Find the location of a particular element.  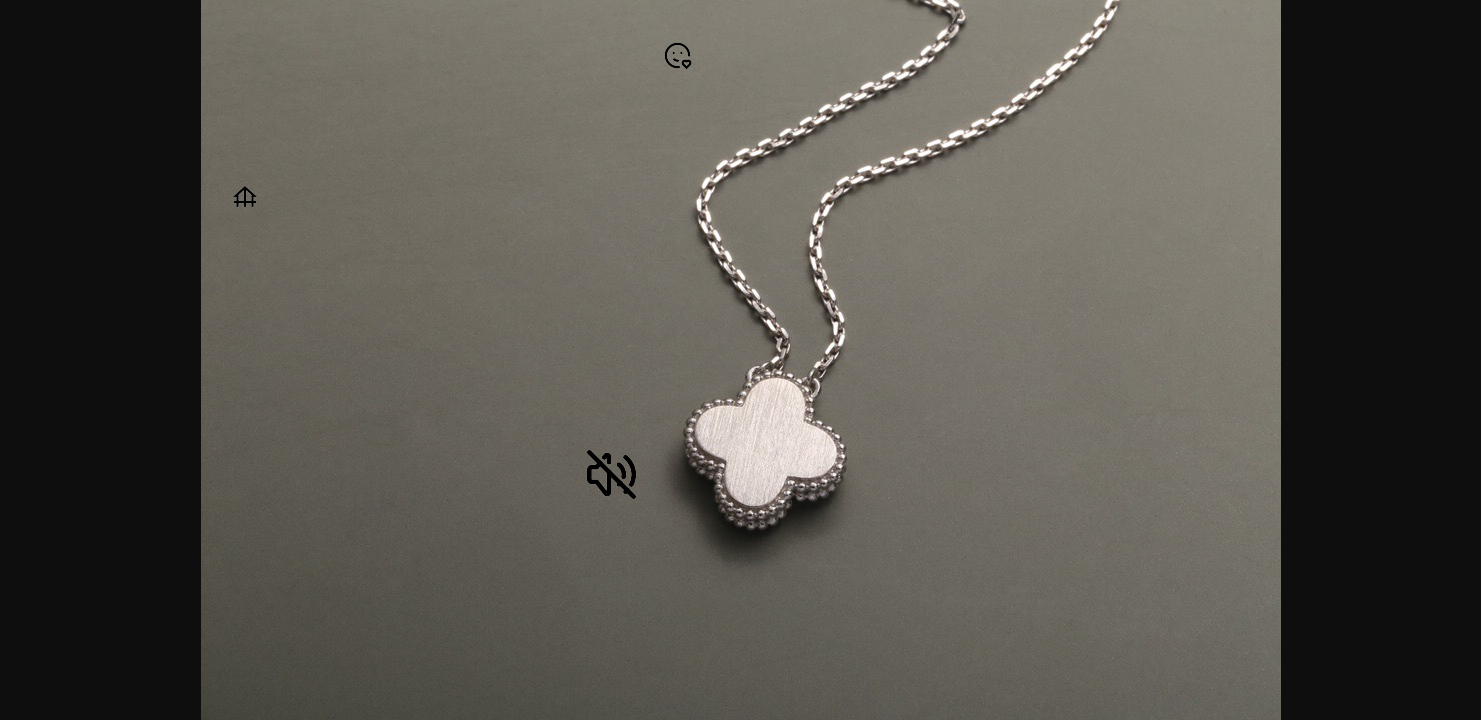

react with love or affection is located at coordinates (677, 55).